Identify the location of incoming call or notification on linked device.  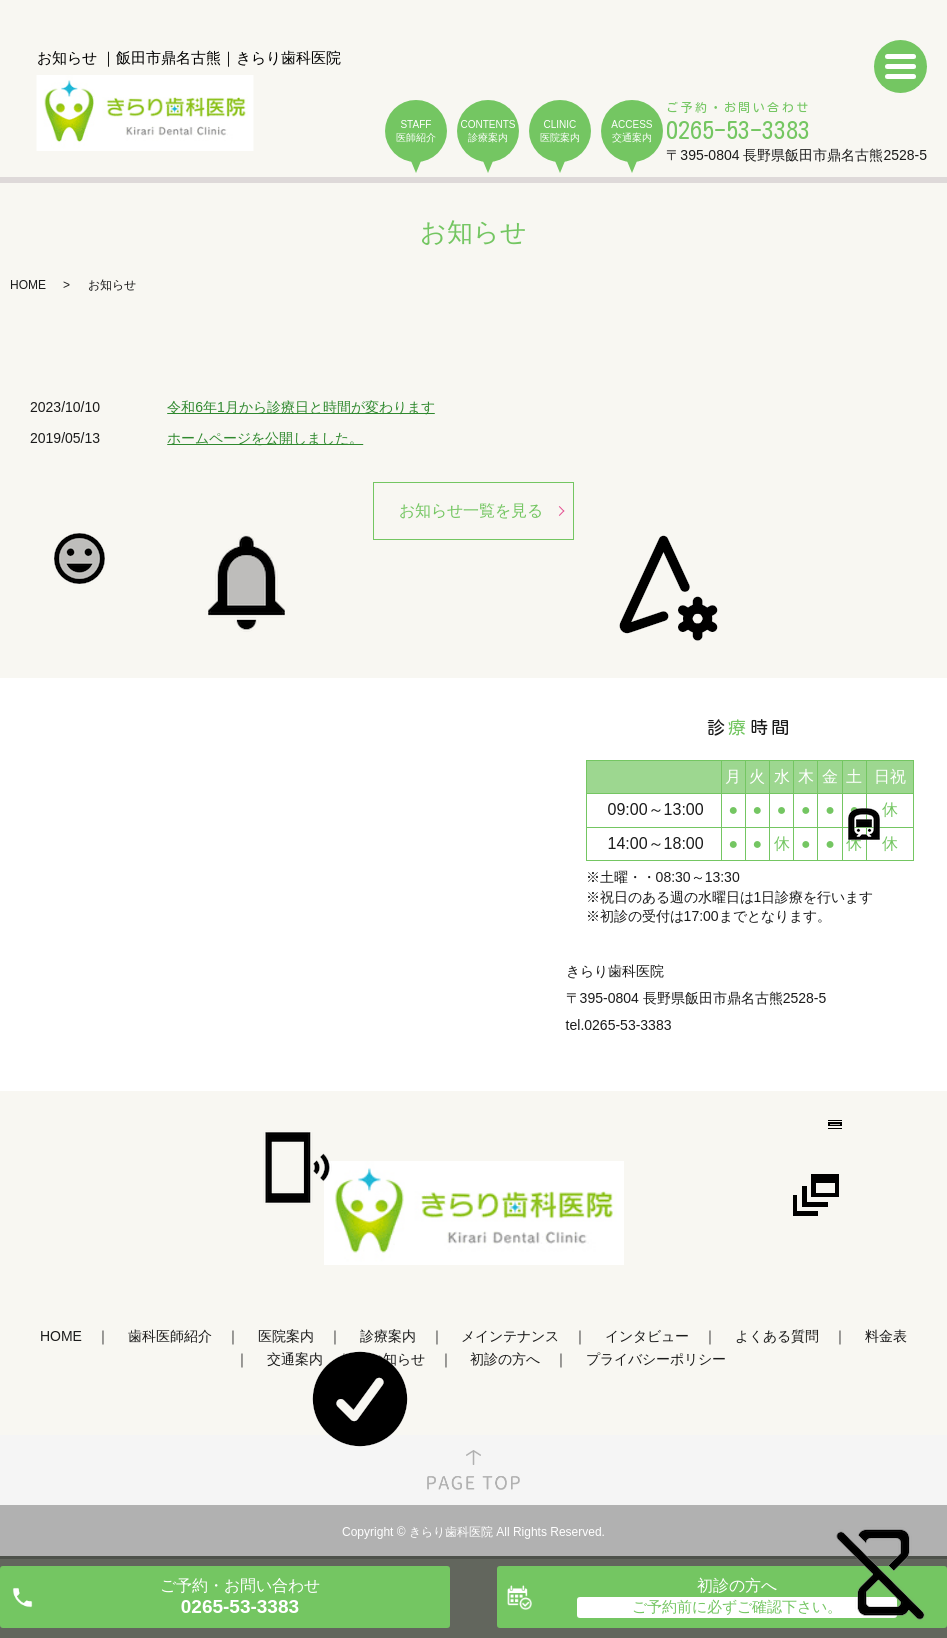
(297, 1167).